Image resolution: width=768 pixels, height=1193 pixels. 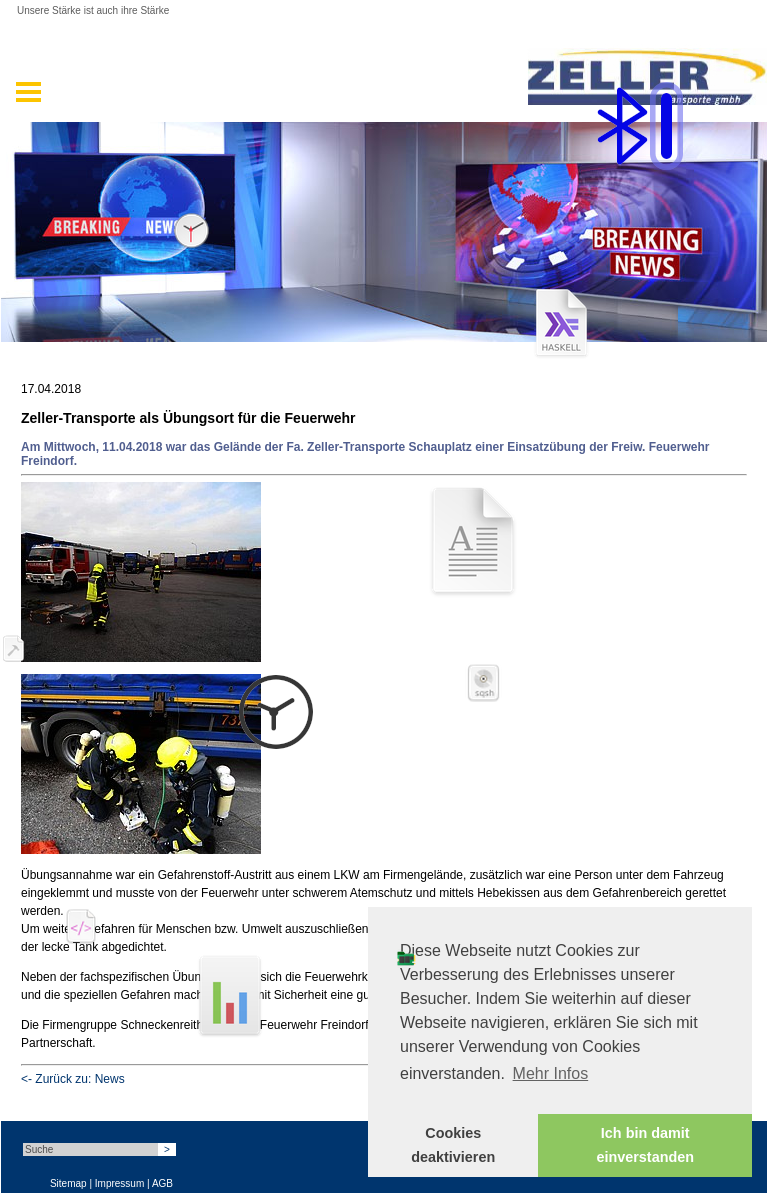 I want to click on a haskell source code file, so click(x=561, y=323).